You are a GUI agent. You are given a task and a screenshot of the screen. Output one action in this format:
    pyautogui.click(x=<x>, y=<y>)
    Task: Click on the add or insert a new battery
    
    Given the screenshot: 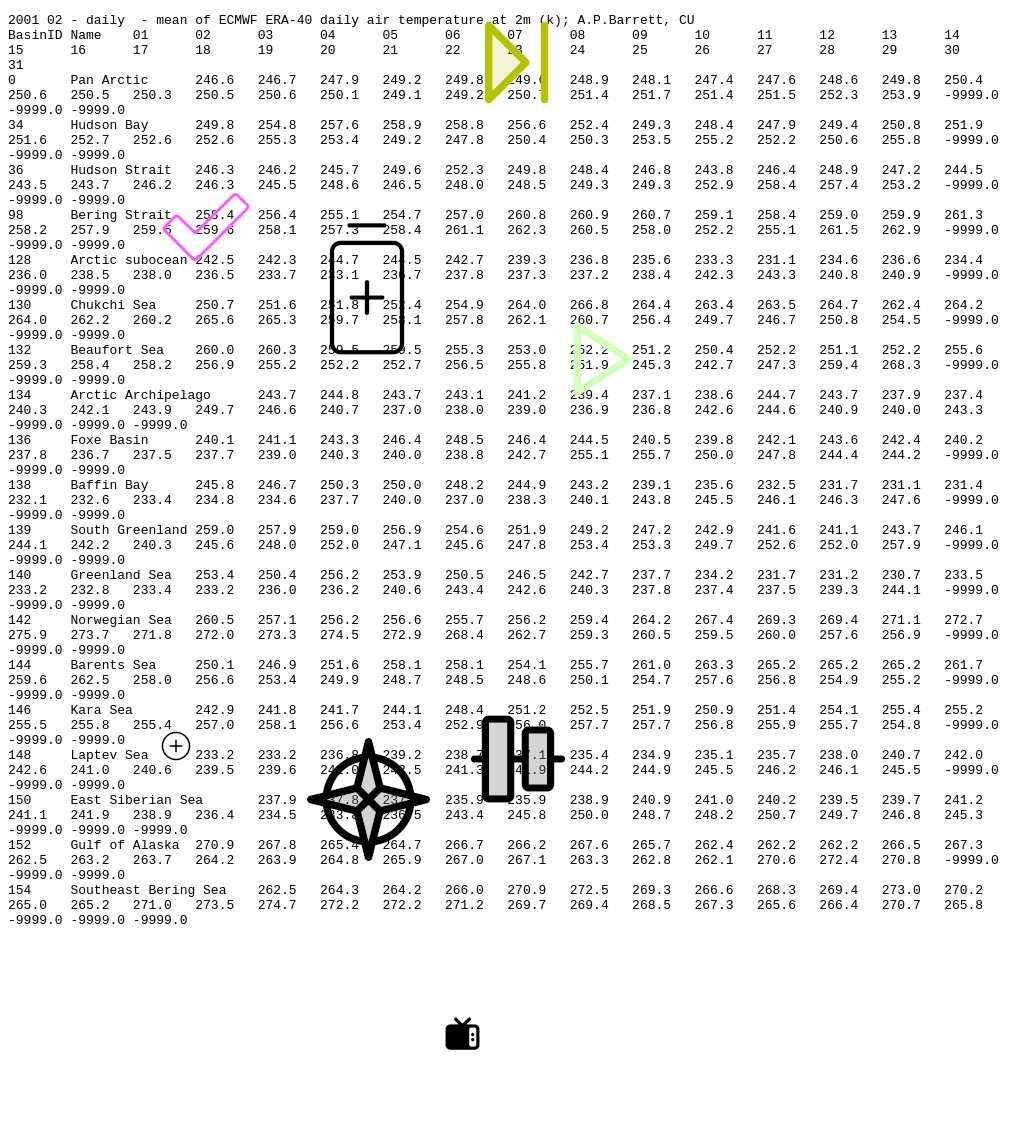 What is the action you would take?
    pyautogui.click(x=367, y=291)
    